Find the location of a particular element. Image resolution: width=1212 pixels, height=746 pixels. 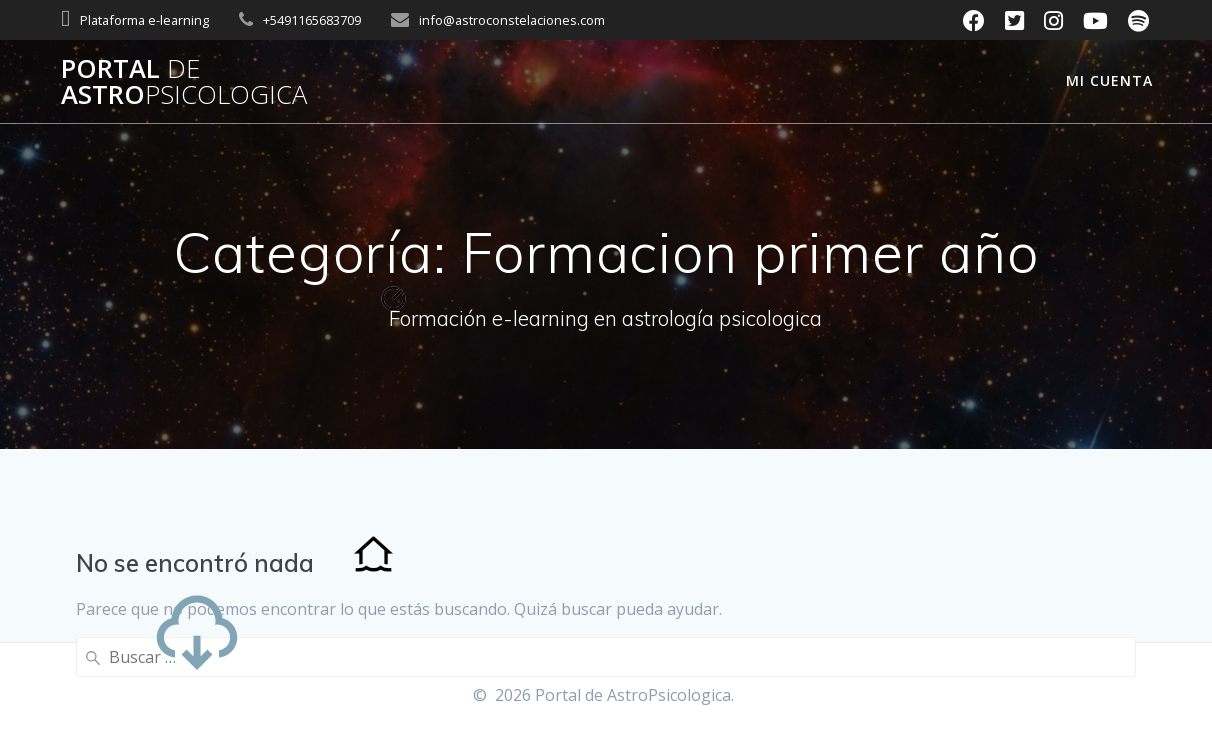

download file from cloud storage is located at coordinates (197, 632).